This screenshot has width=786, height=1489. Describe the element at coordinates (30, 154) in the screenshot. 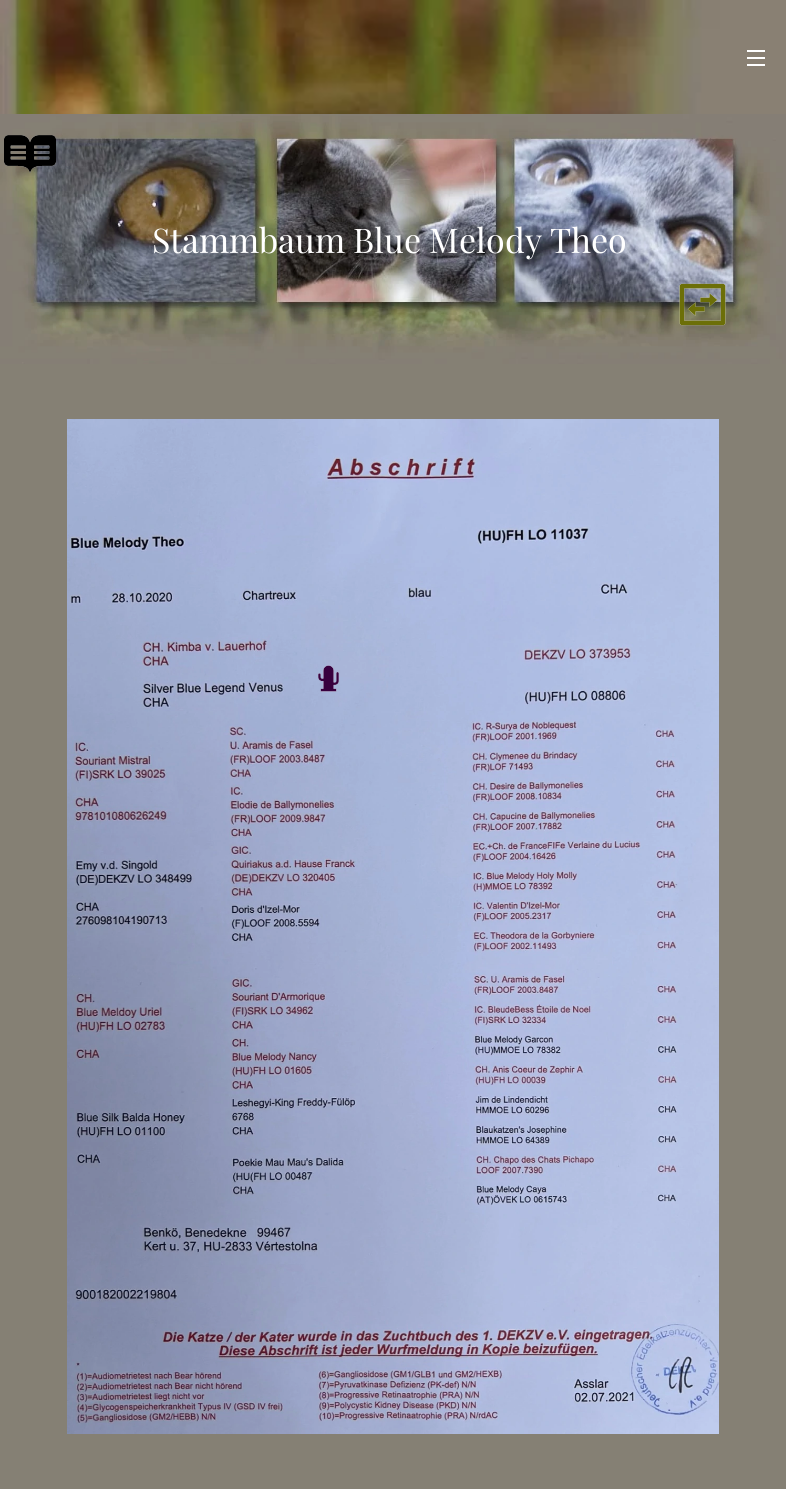

I see `visit readme documentation platform` at that location.